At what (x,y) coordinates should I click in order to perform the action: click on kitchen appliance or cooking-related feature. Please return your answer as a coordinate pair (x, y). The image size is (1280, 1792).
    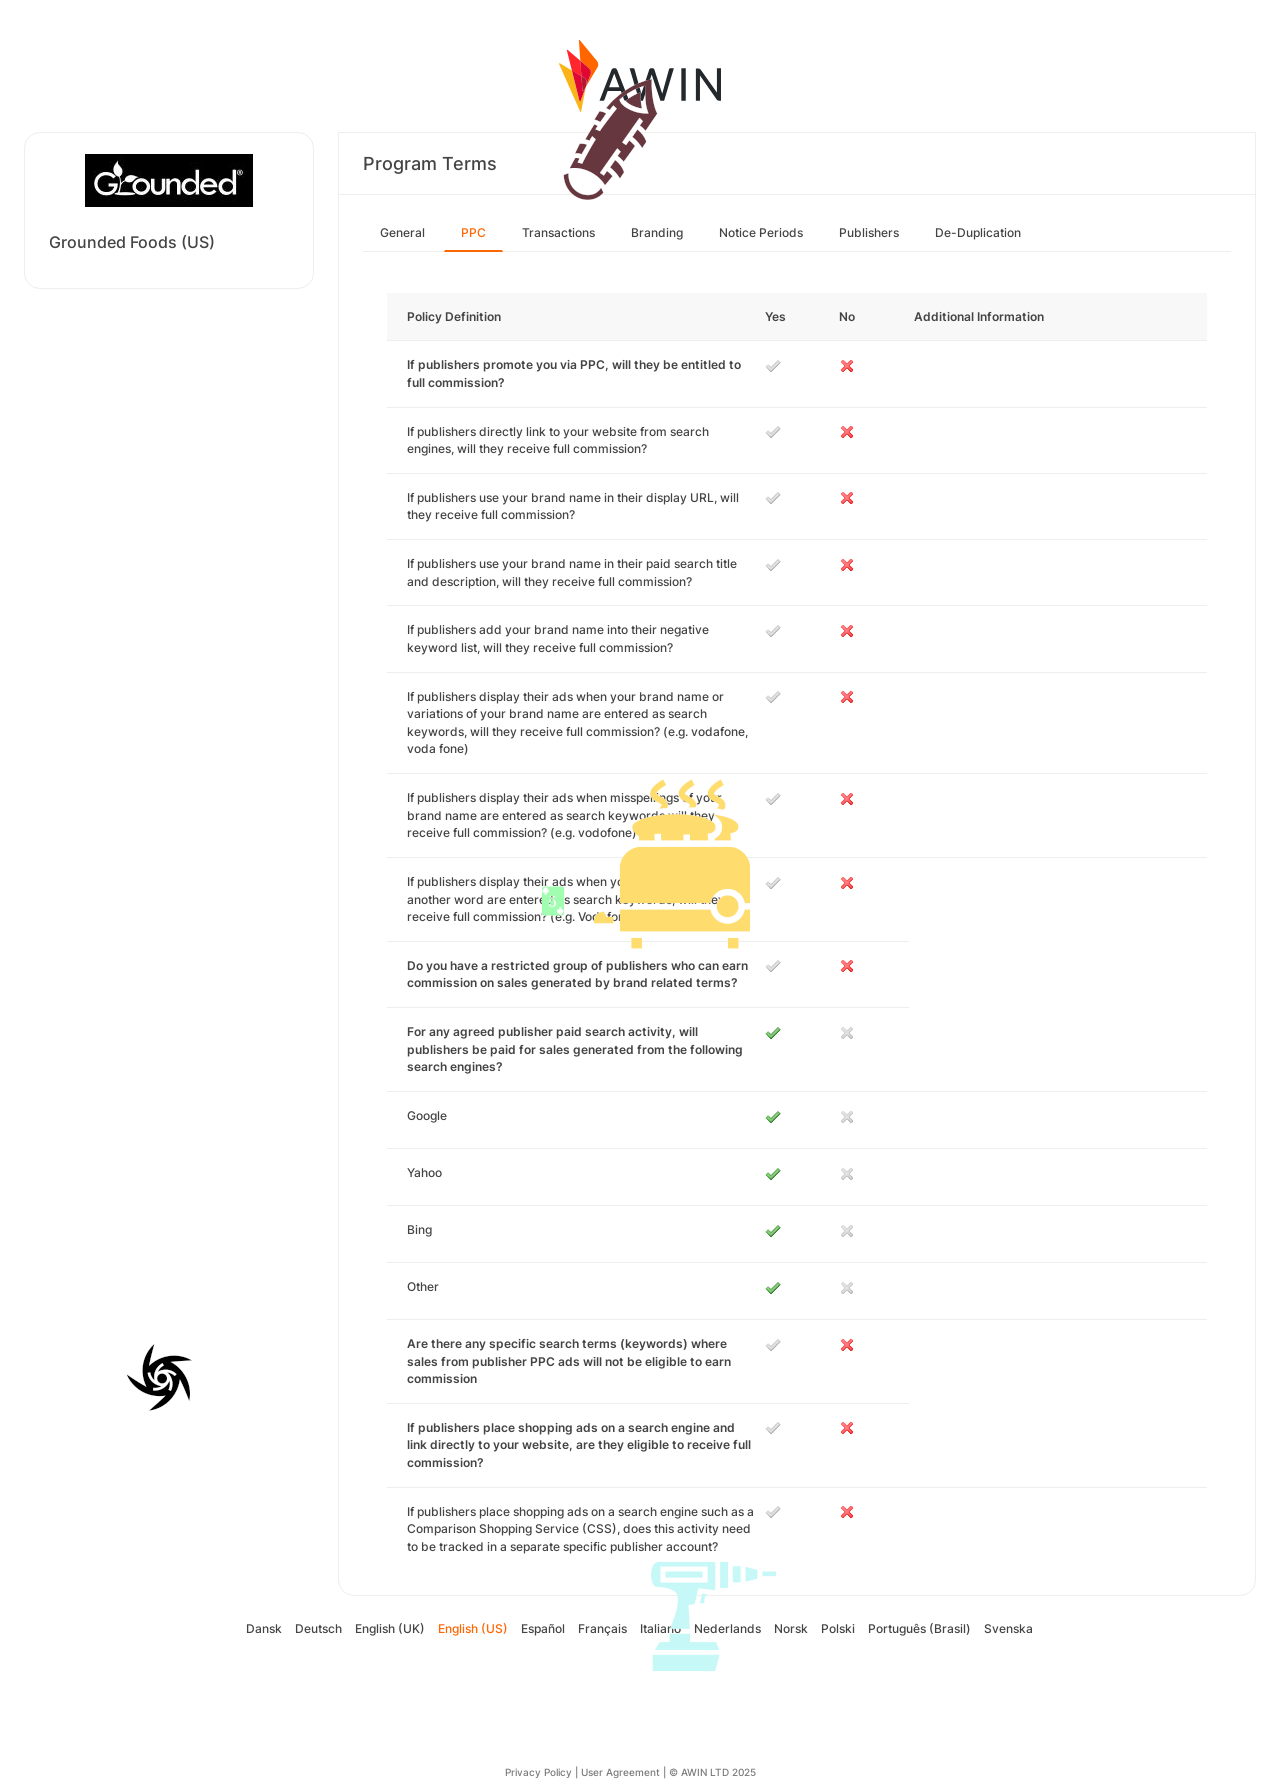
    Looking at the image, I should click on (672, 864).